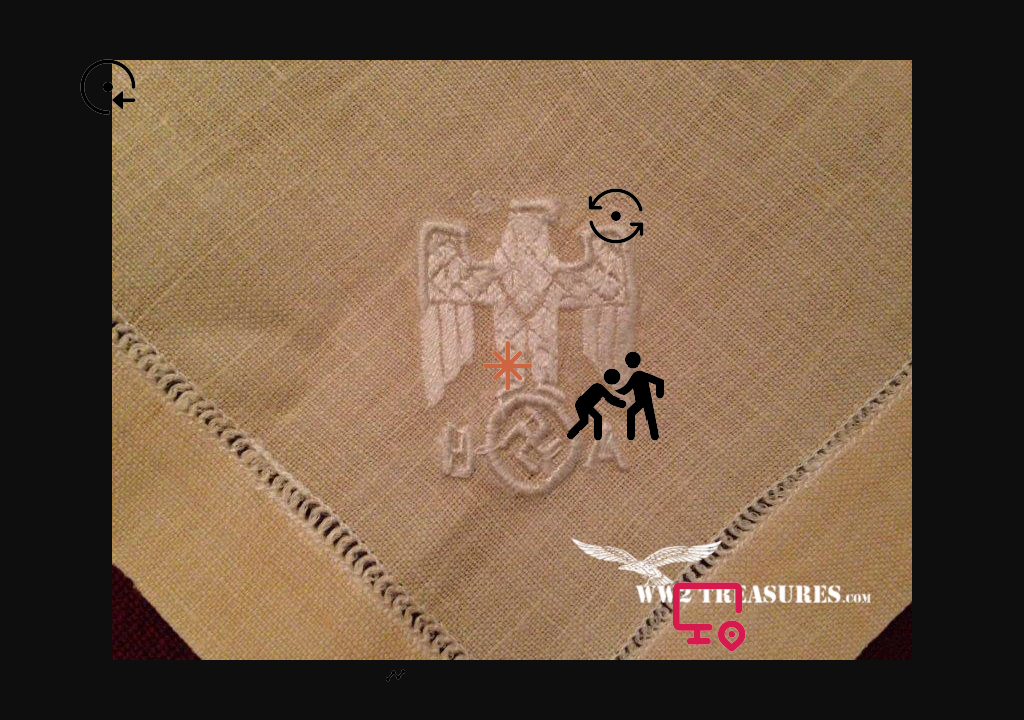 This screenshot has height=720, width=1024. I want to click on access kabaddi sports content, so click(614, 399).